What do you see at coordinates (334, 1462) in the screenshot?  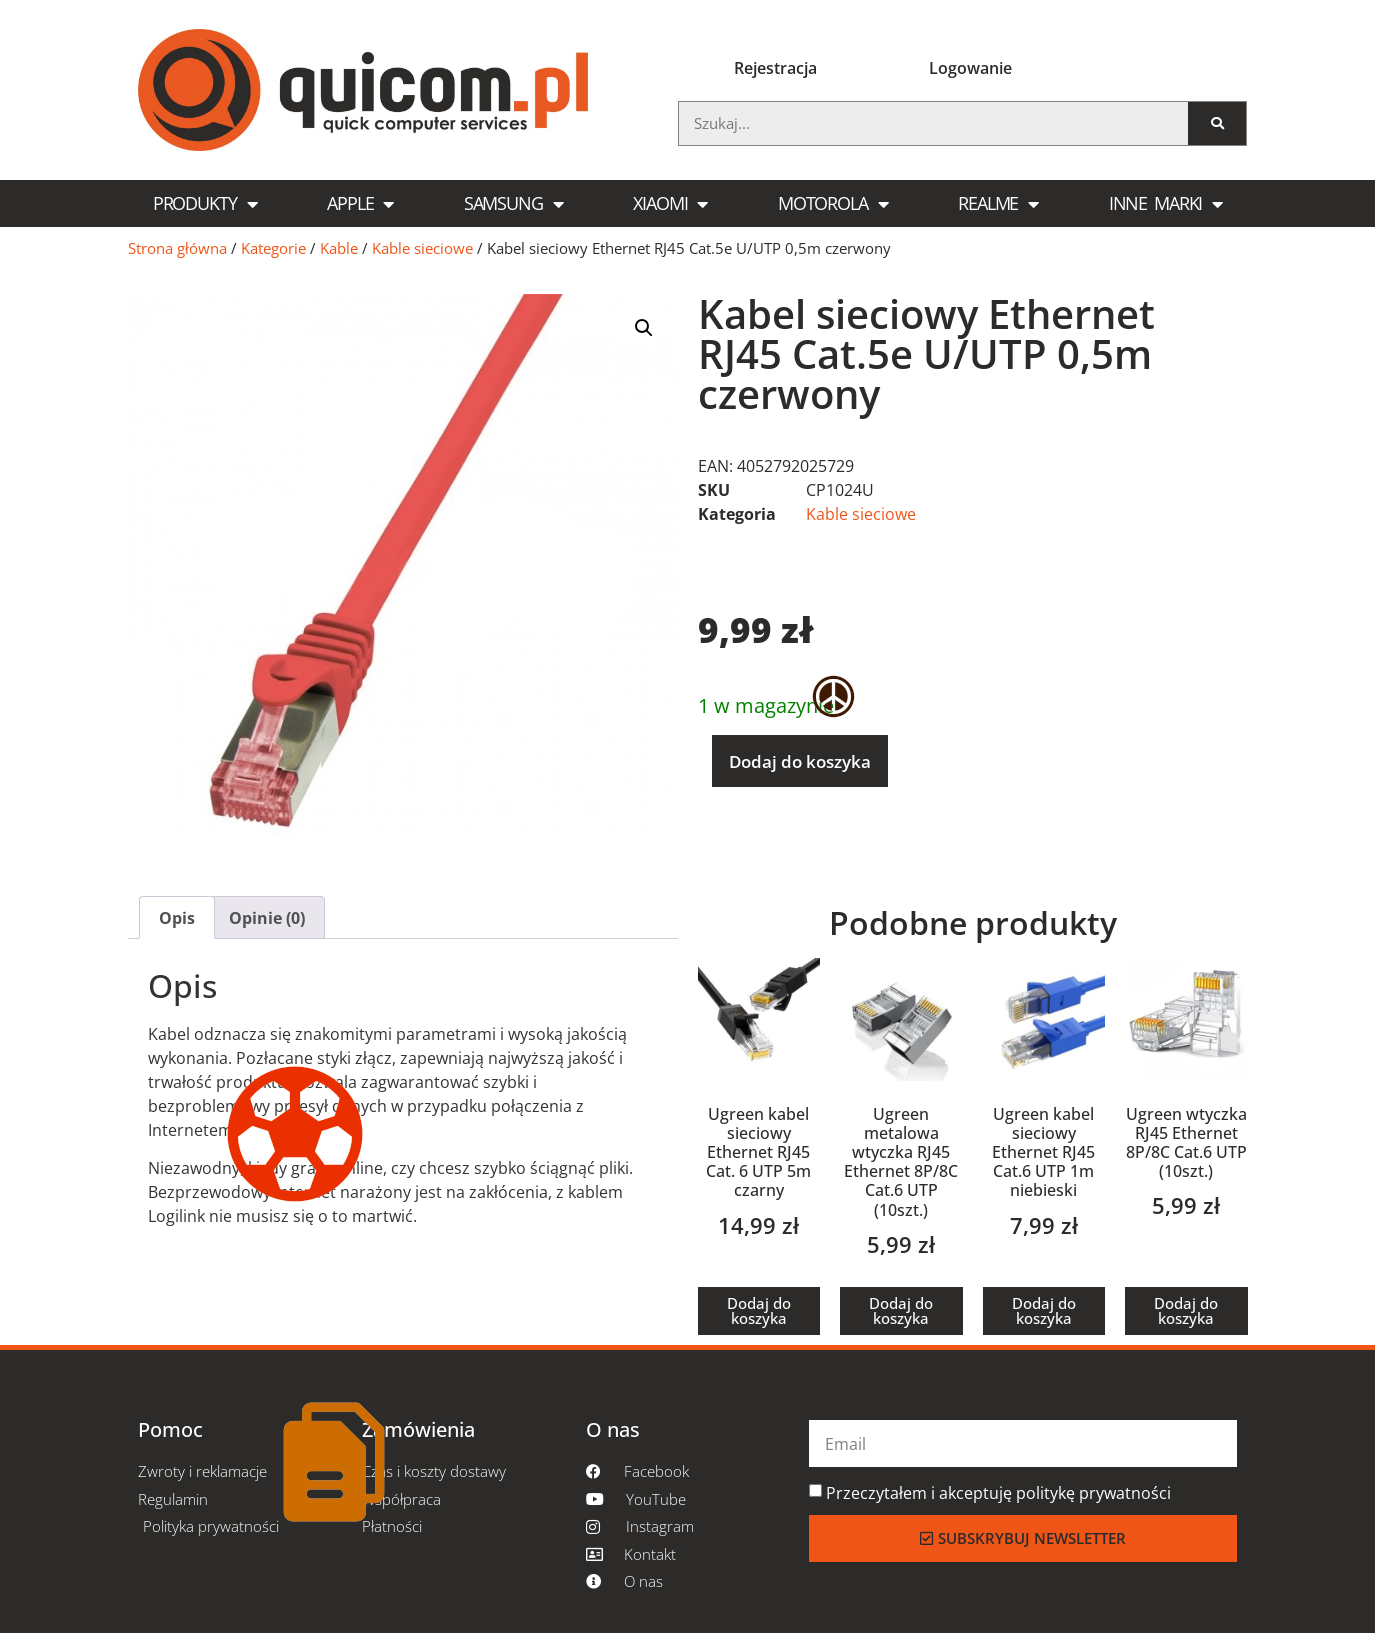 I see `access your files or documents` at bounding box center [334, 1462].